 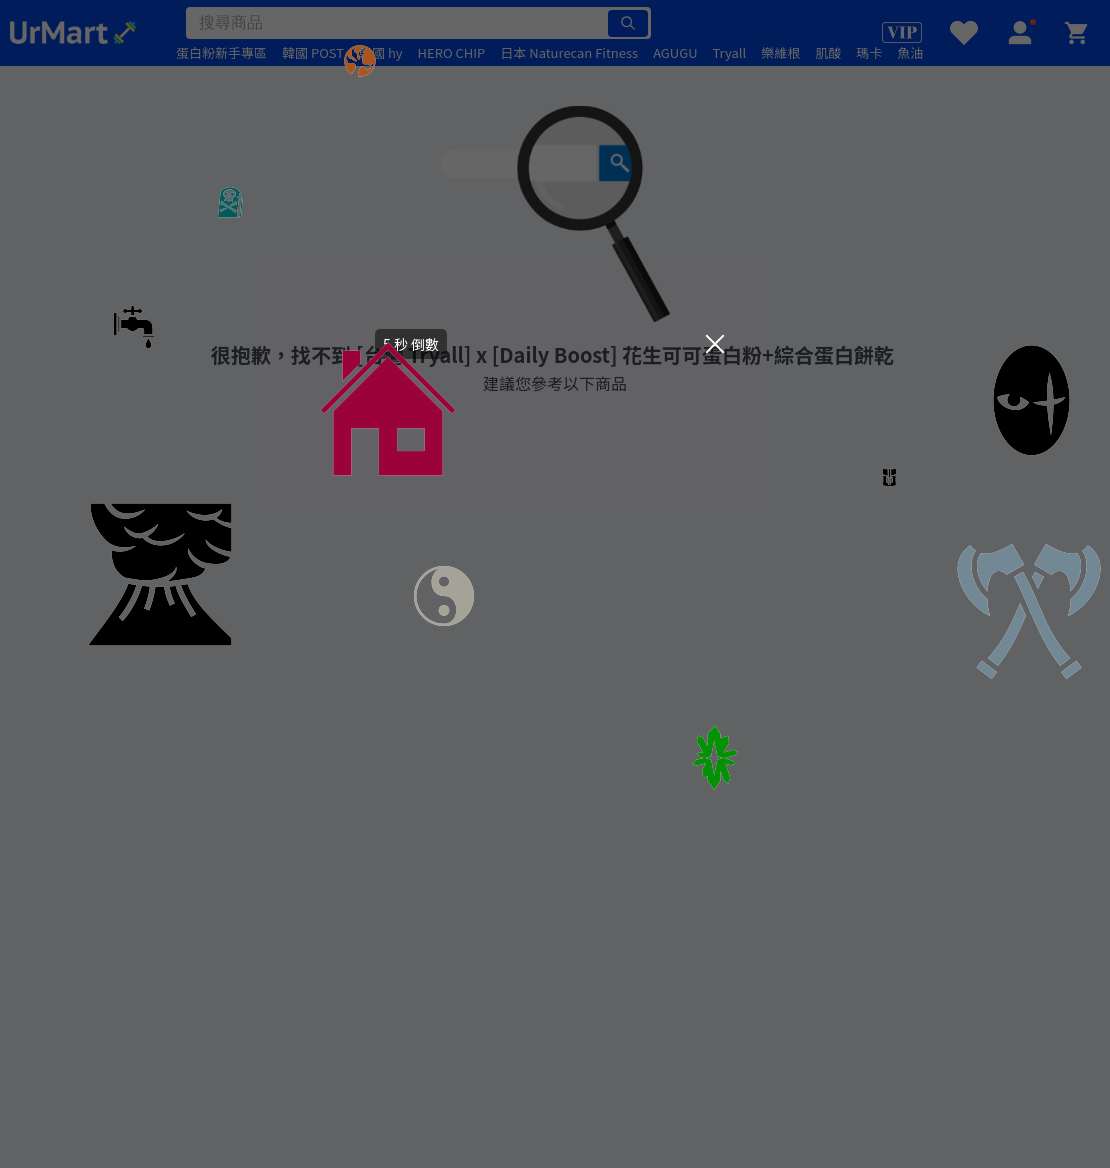 What do you see at coordinates (360, 61) in the screenshot?
I see `activate midnight claw ability` at bounding box center [360, 61].